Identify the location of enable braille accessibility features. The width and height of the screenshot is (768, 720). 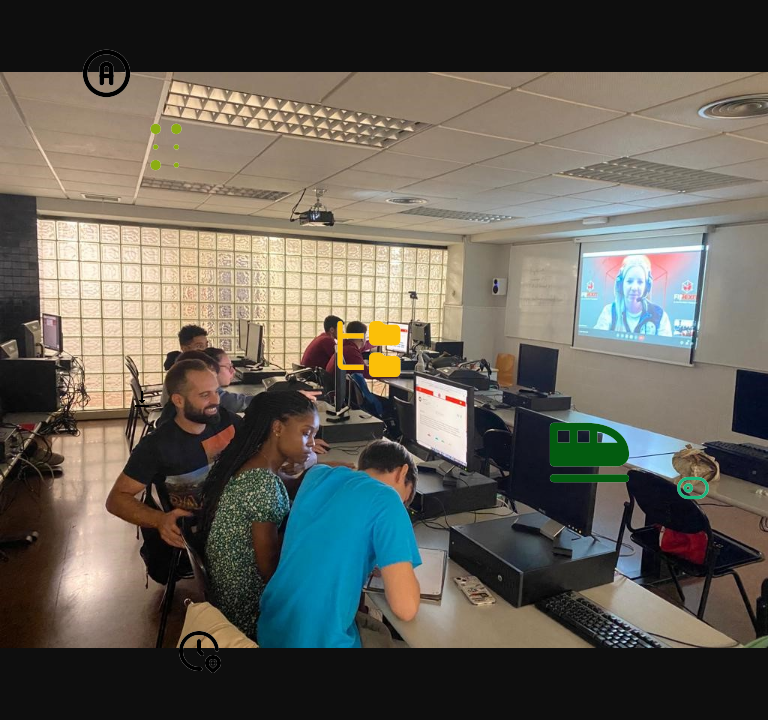
(166, 147).